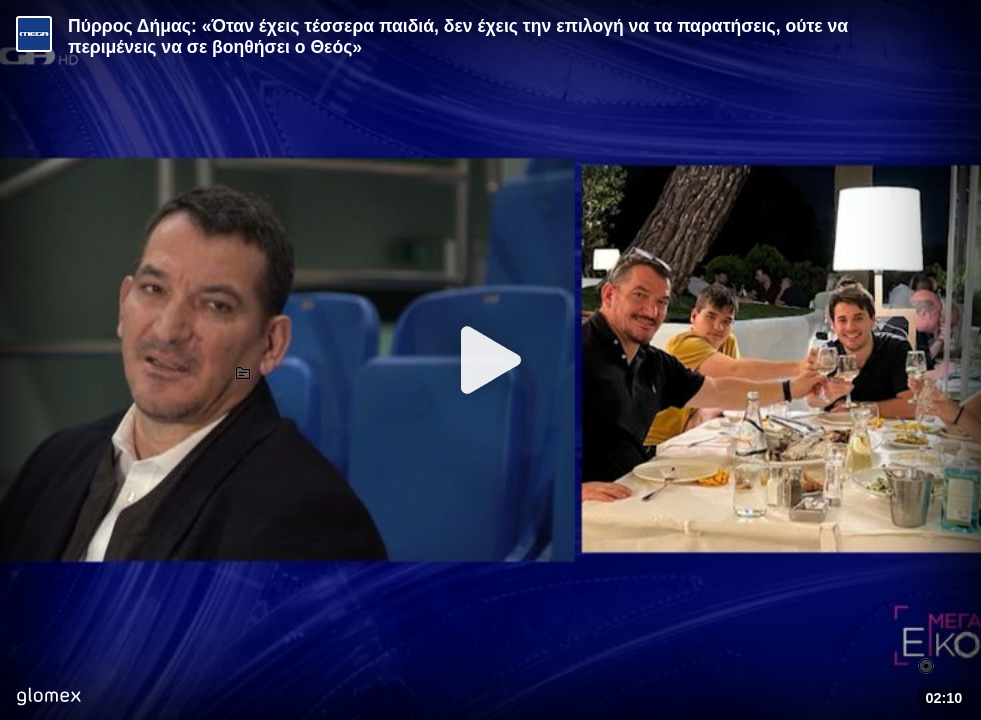 This screenshot has width=981, height=720. Describe the element at coordinates (926, 666) in the screenshot. I see `open camera to take a photo` at that location.